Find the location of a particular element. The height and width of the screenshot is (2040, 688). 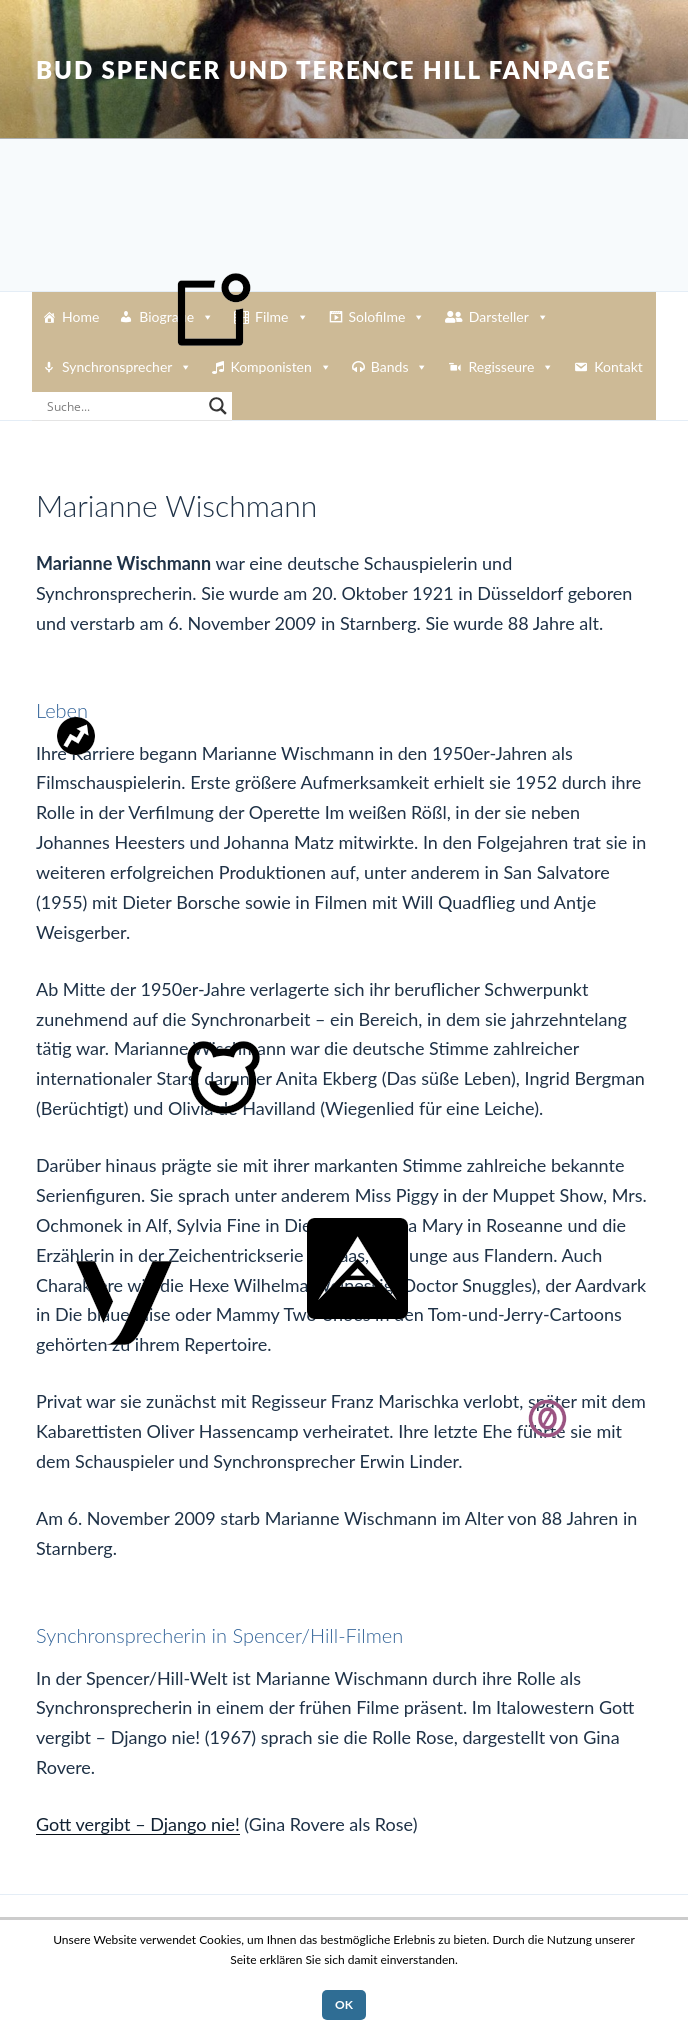

indicates new notifications or alerts is located at coordinates (210, 309).